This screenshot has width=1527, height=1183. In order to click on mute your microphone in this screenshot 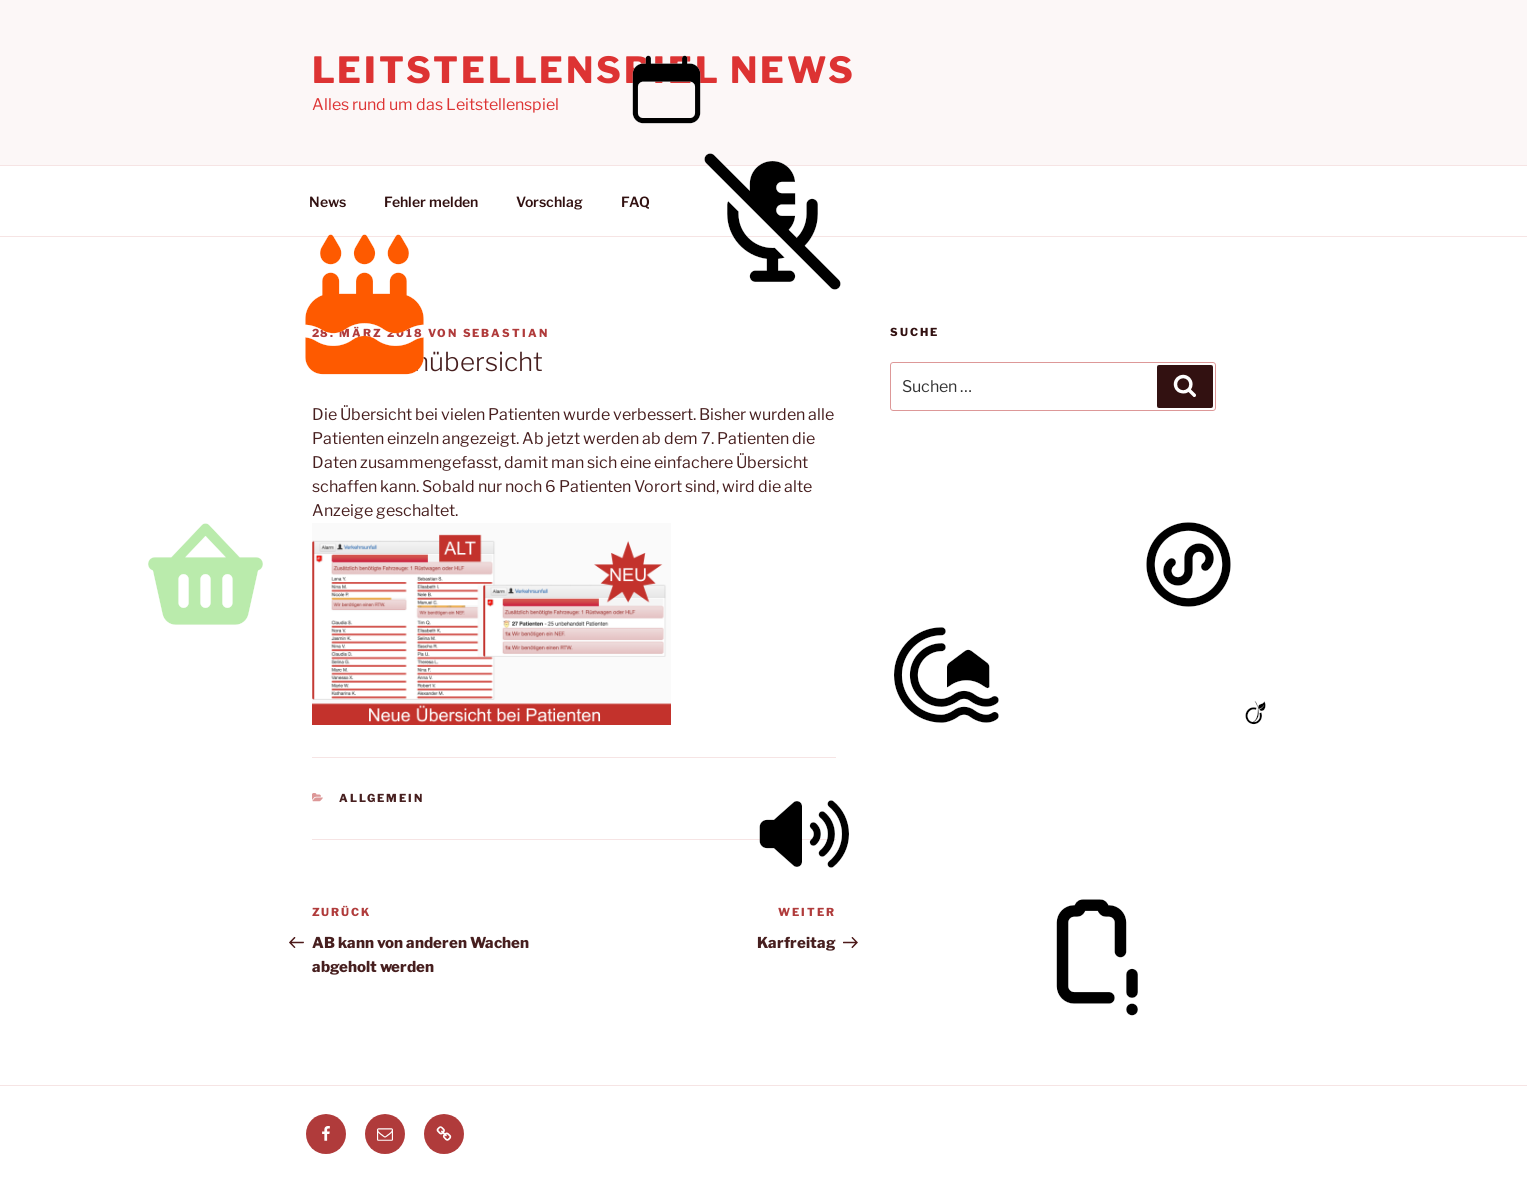, I will do `click(772, 221)`.